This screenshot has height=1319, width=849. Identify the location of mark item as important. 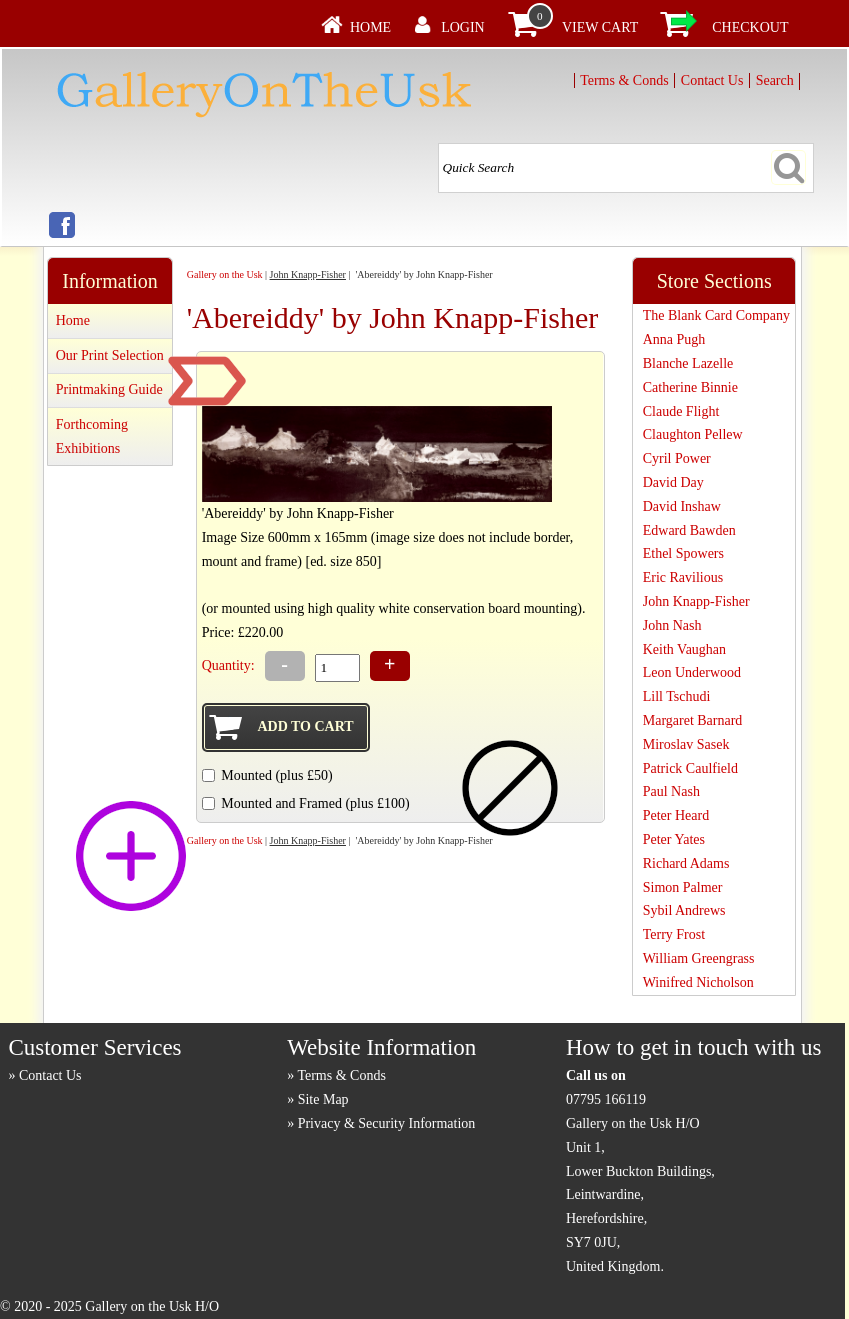
(205, 381).